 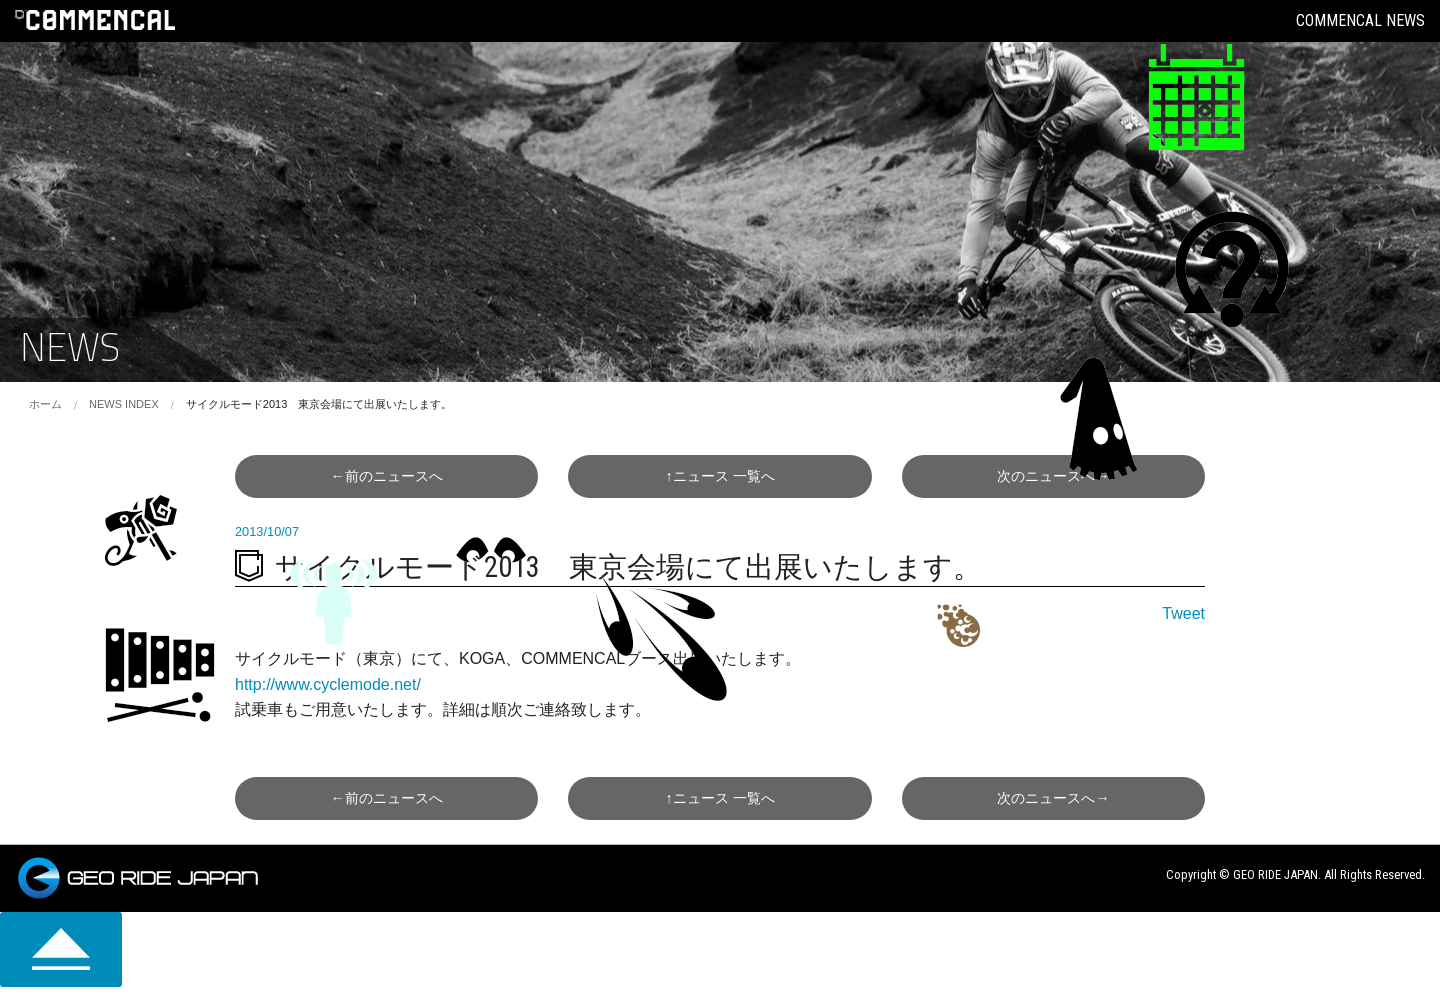 What do you see at coordinates (160, 675) in the screenshot?
I see `access music or sound settings` at bounding box center [160, 675].